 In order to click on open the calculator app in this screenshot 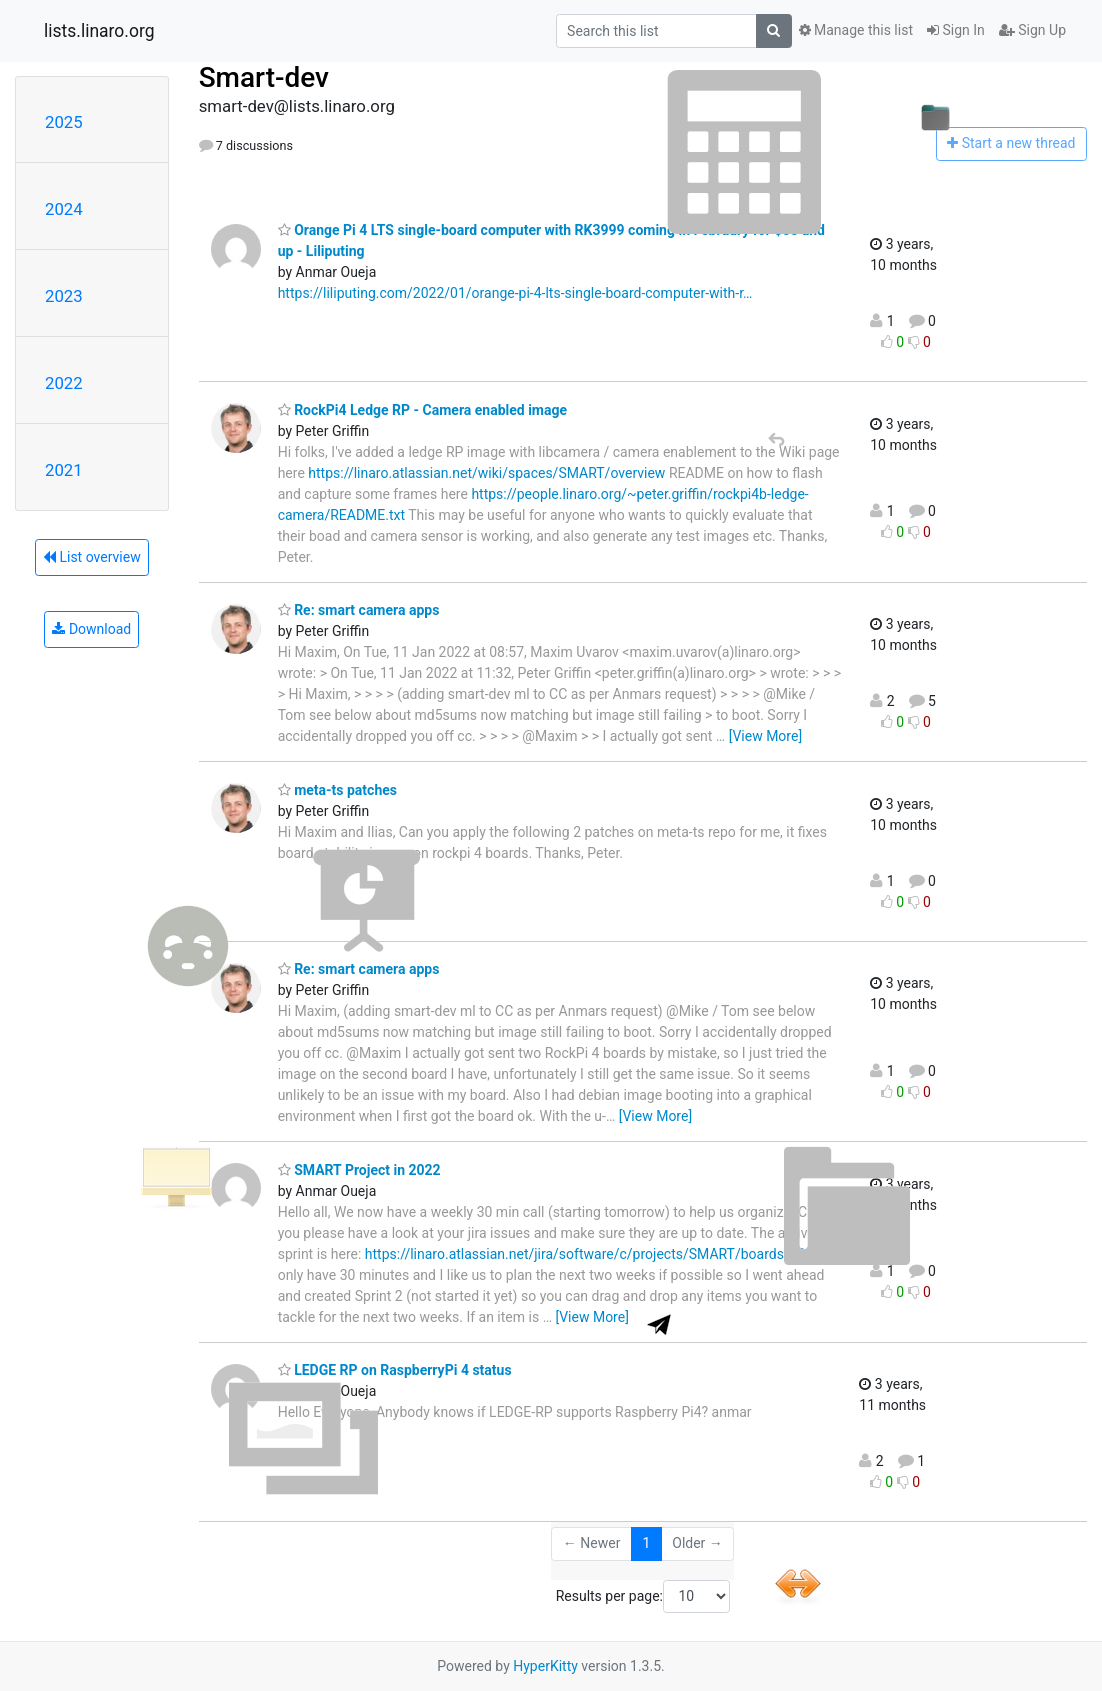, I will do `click(739, 152)`.